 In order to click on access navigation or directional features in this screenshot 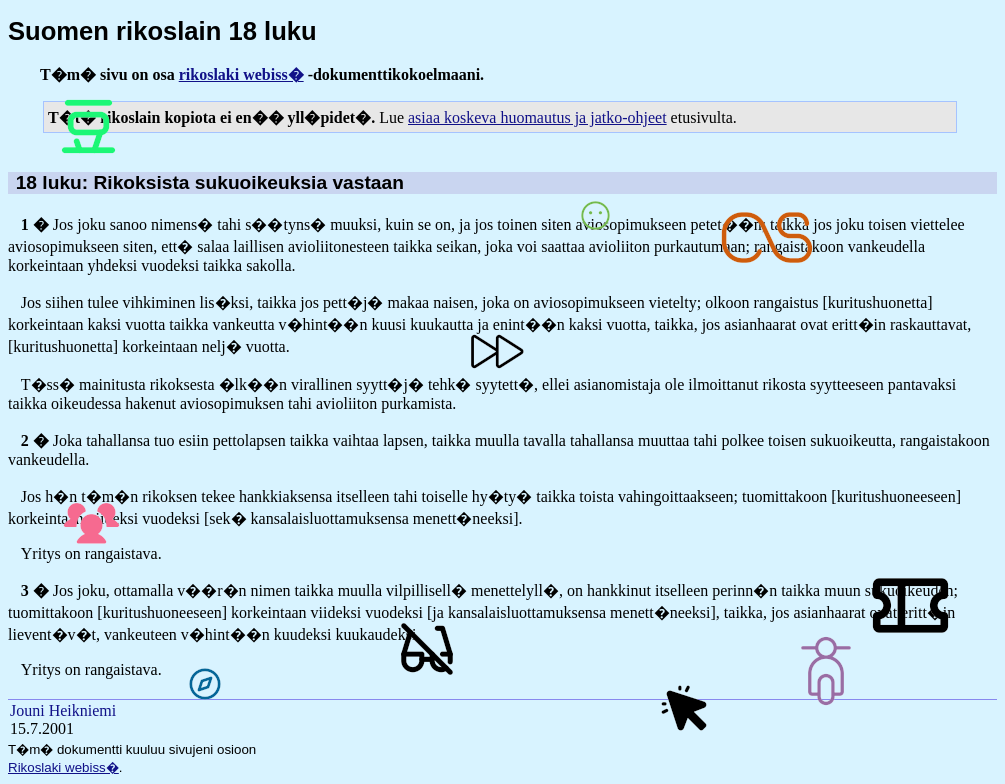, I will do `click(205, 684)`.